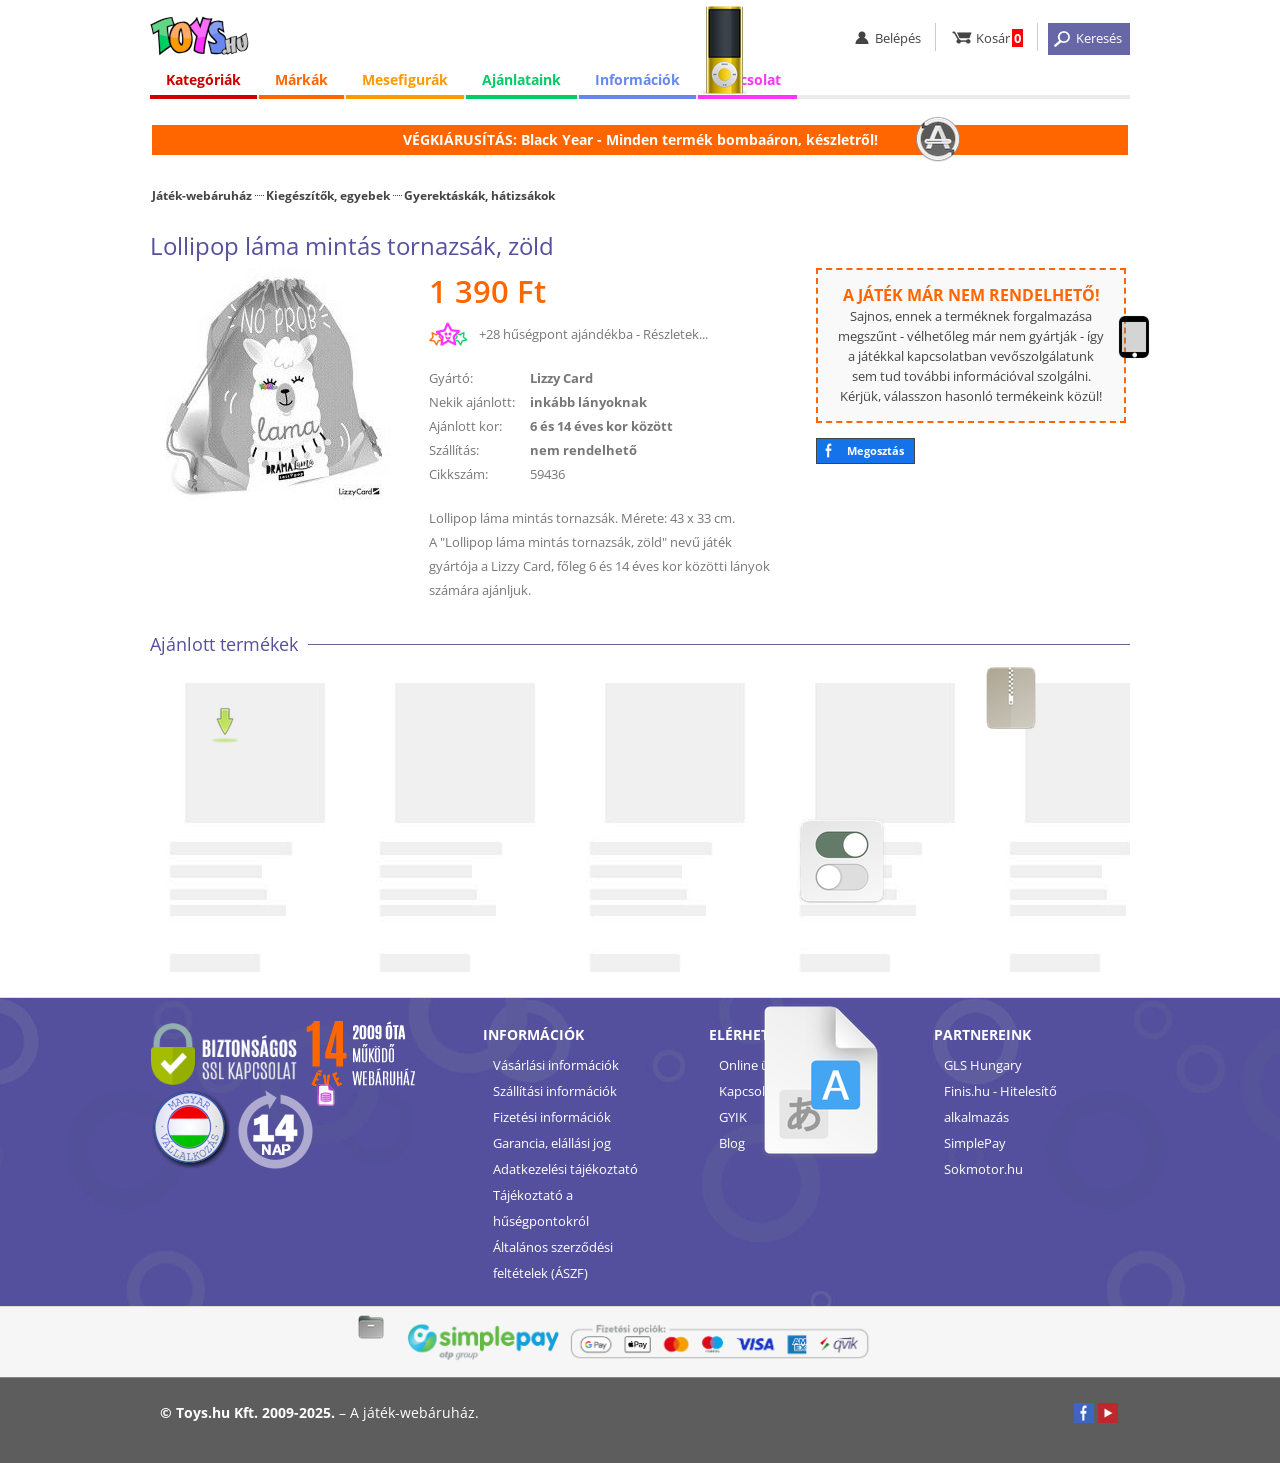 The image size is (1280, 1463). I want to click on open the software updater application, so click(938, 139).